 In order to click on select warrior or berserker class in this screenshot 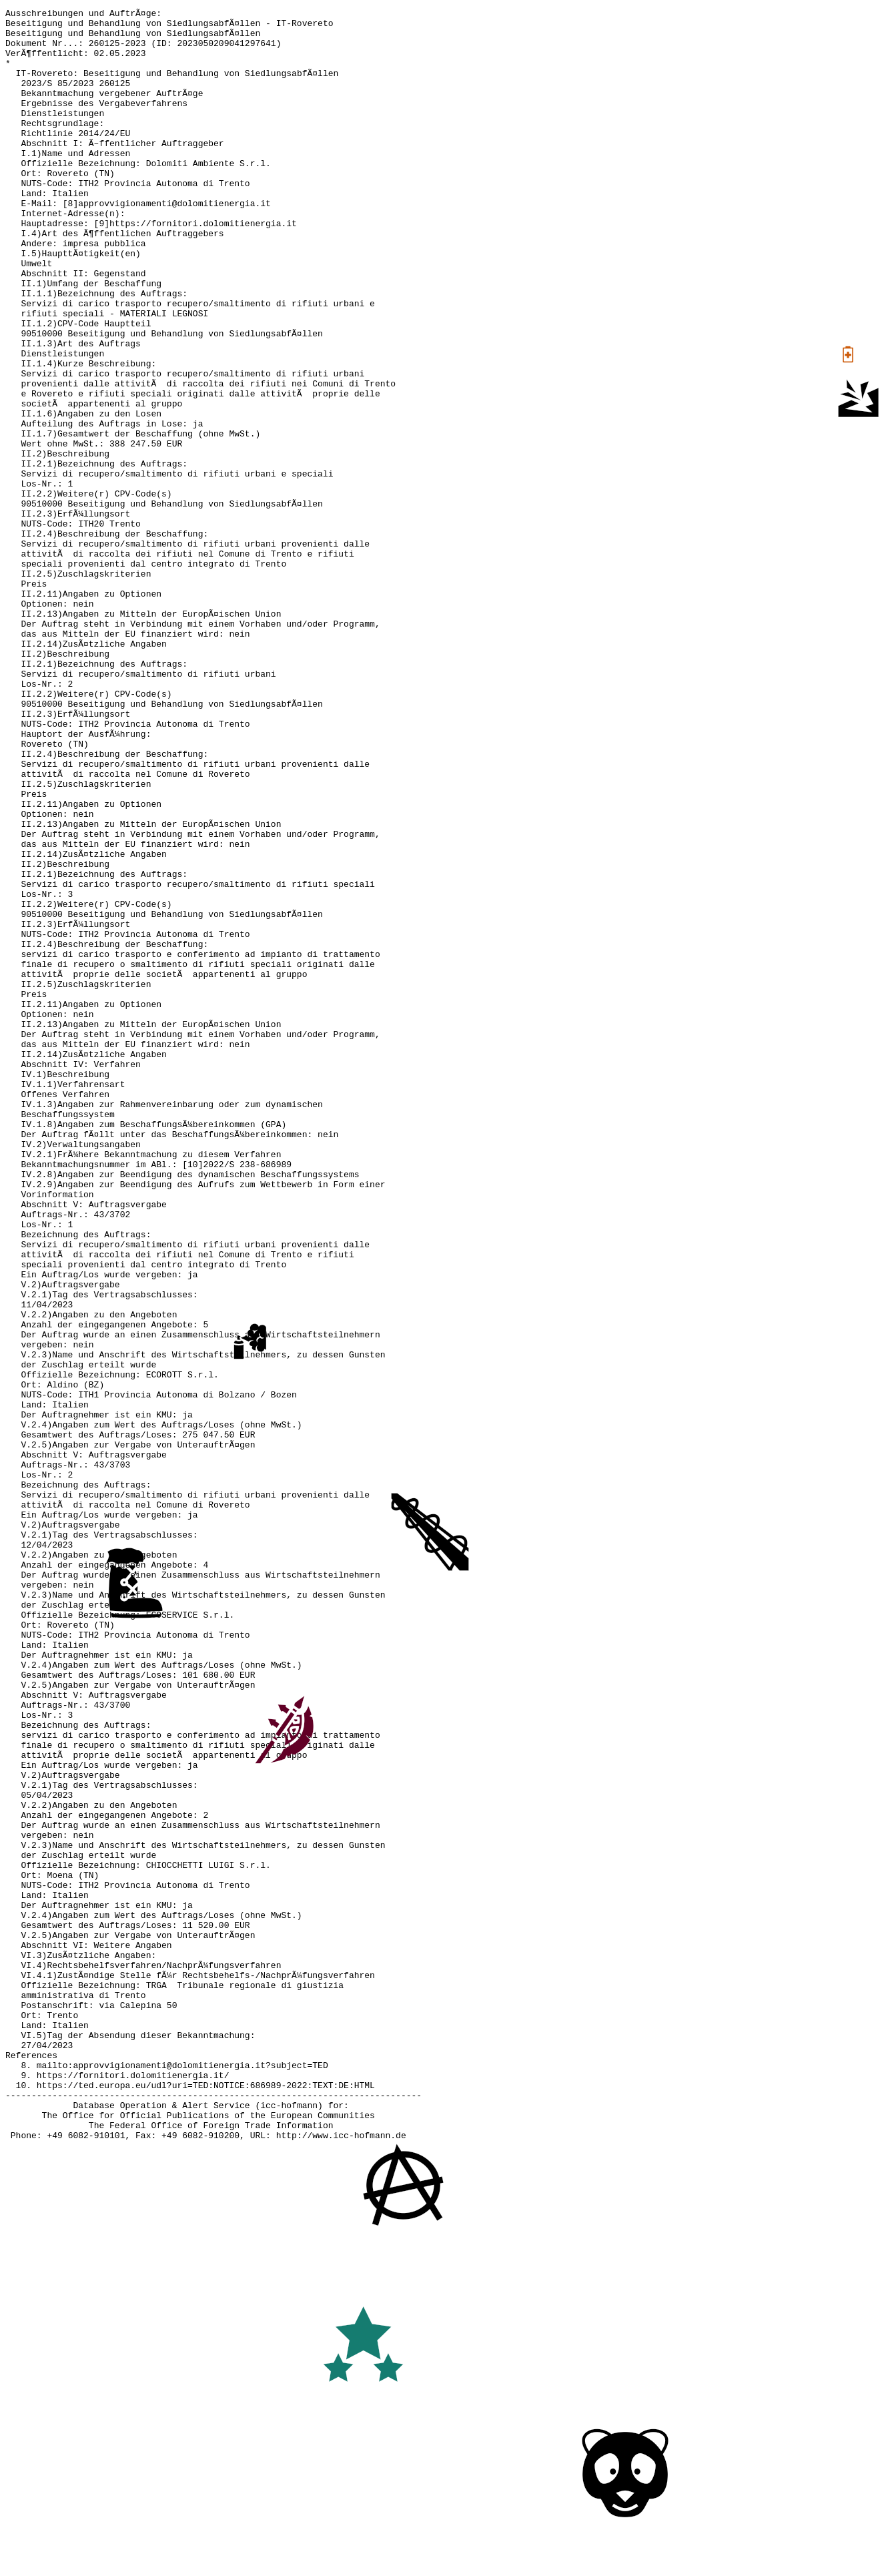, I will do `click(282, 1729)`.